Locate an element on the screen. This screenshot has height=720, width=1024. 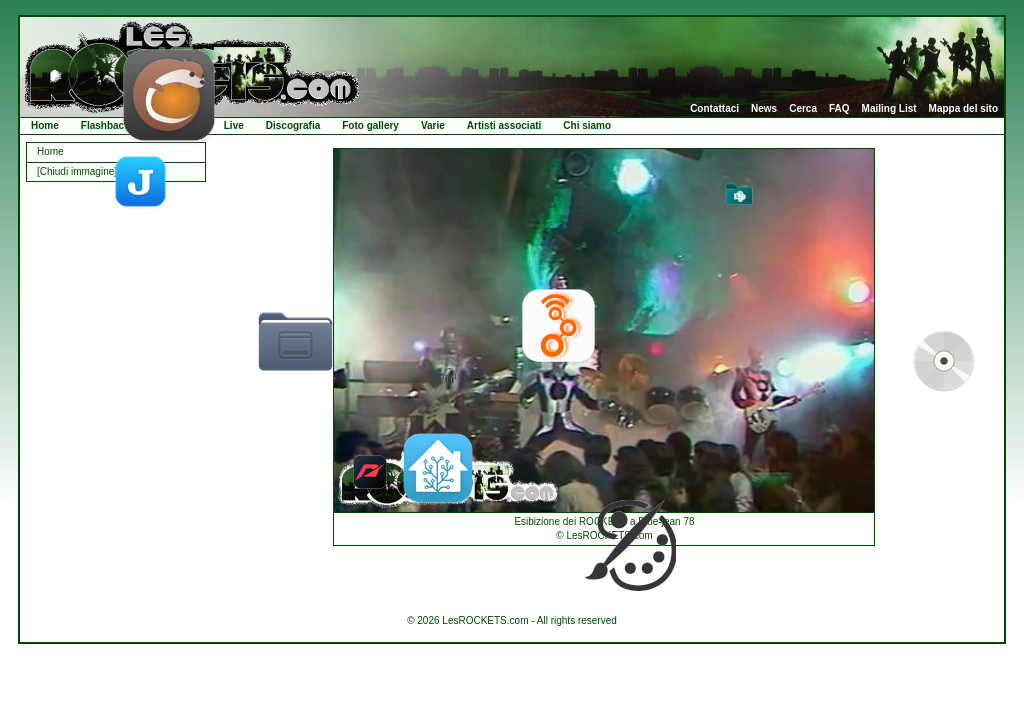
open Joplin note-taking app is located at coordinates (140, 181).